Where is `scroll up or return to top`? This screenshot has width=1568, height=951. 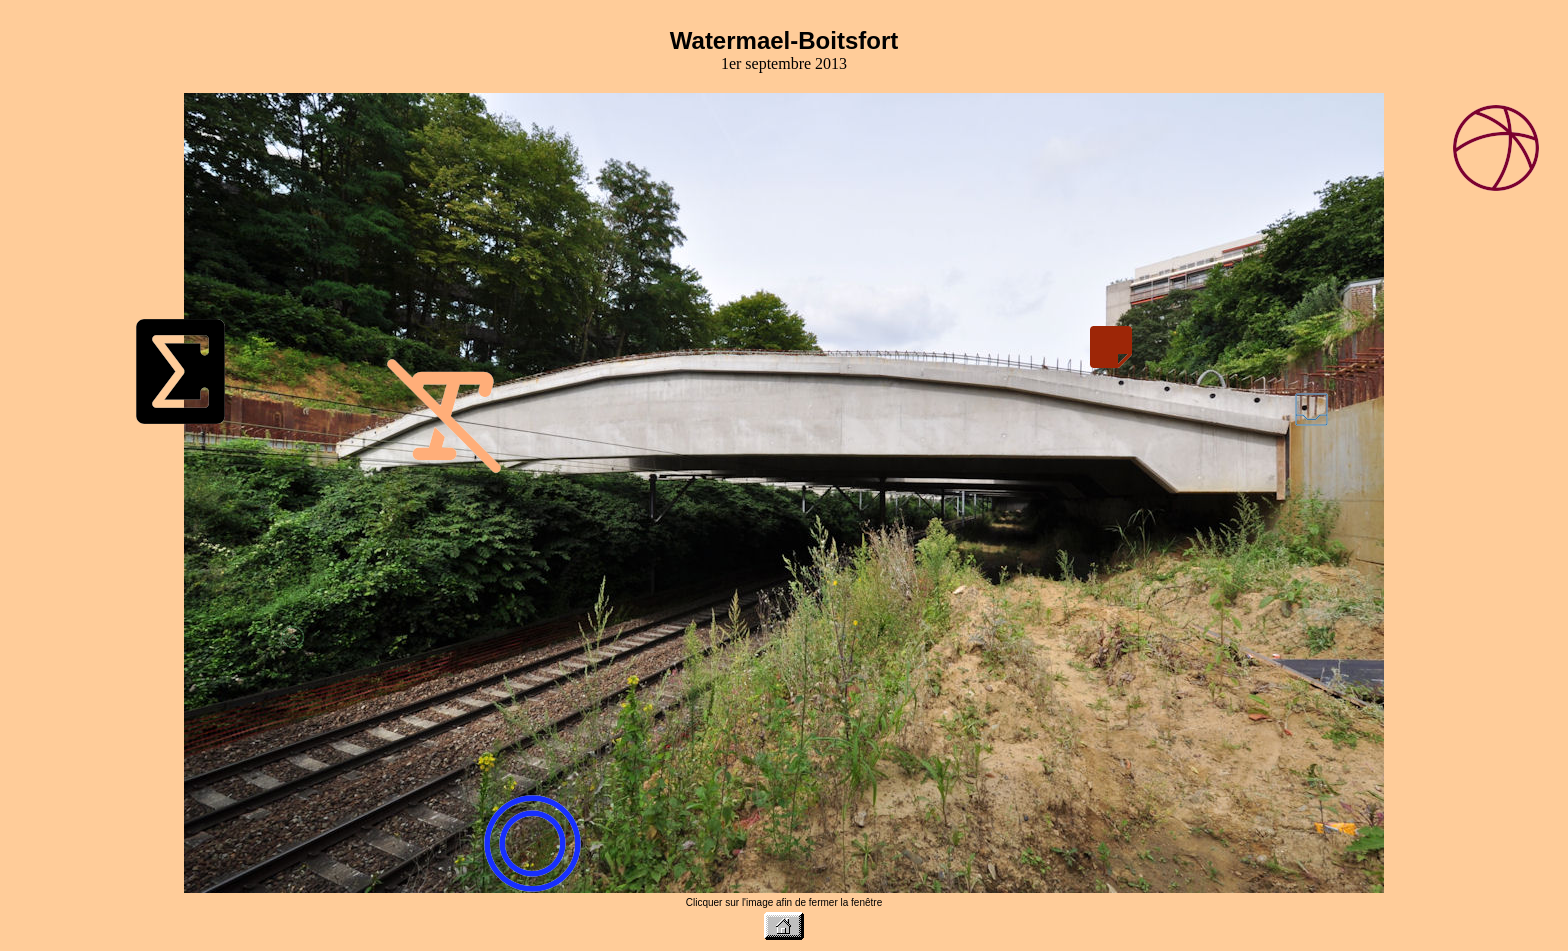 scroll up or return to top is located at coordinates (293, 637).